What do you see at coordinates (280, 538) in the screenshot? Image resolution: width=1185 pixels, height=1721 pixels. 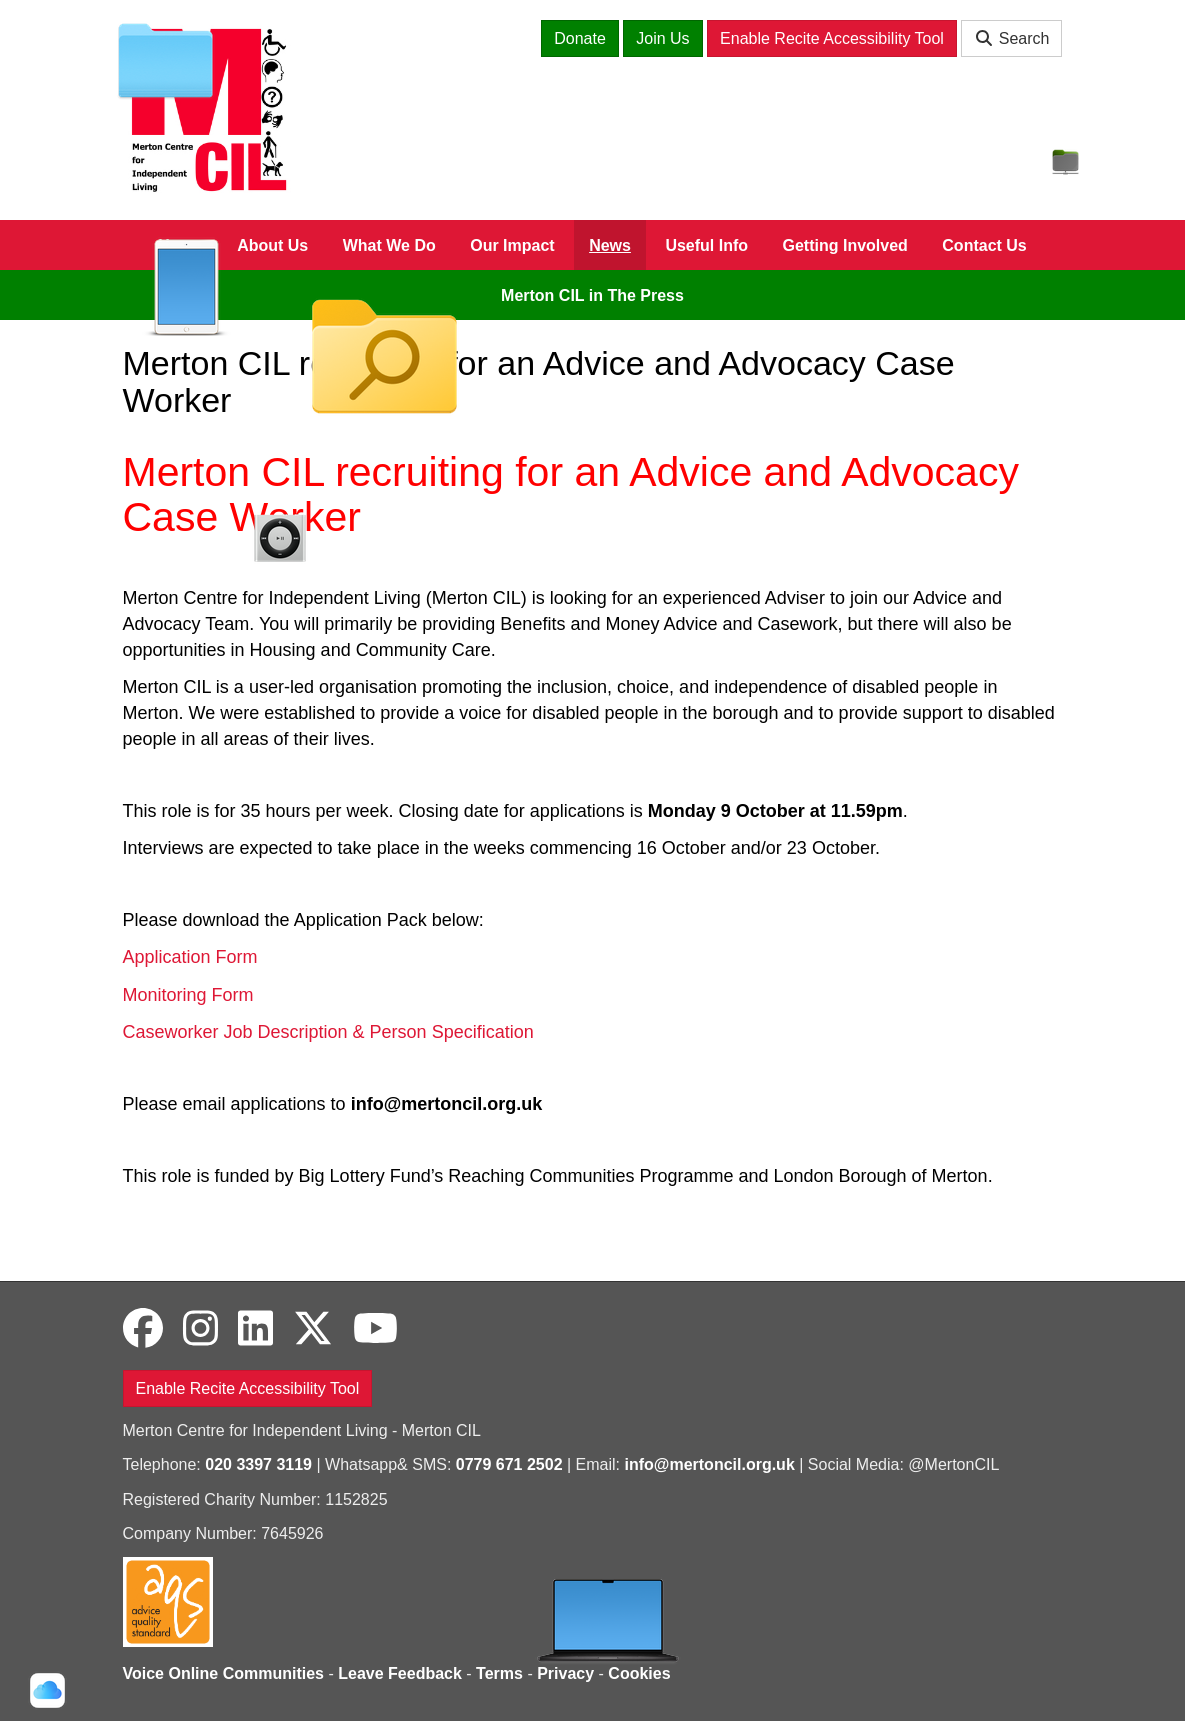 I see `iPod shuffle device icon` at bounding box center [280, 538].